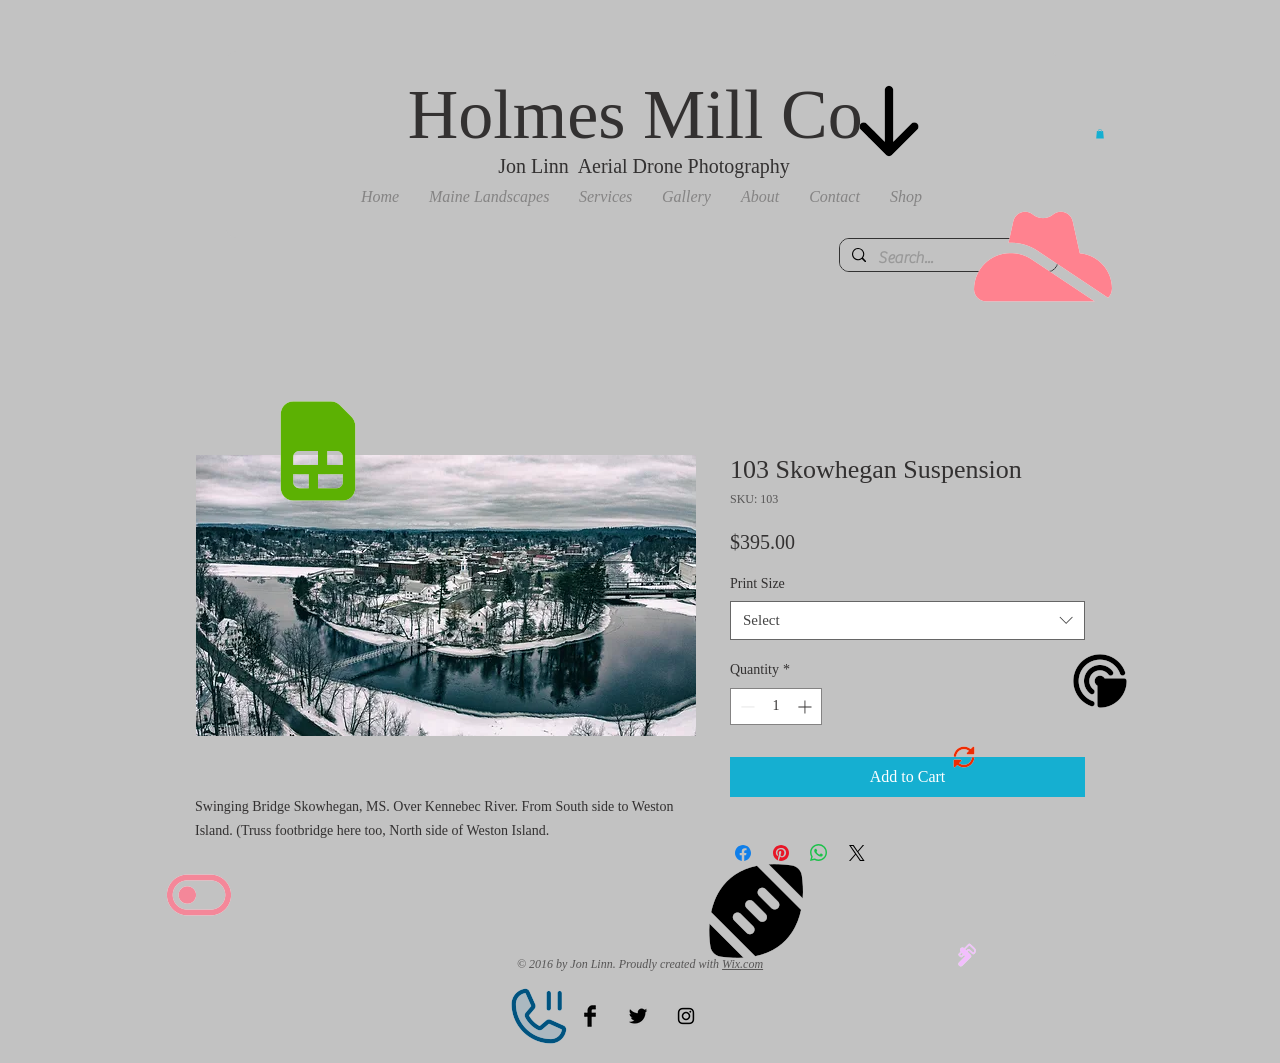 Image resolution: width=1280 pixels, height=1063 pixels. What do you see at coordinates (889, 121) in the screenshot?
I see `scroll down or view more content` at bounding box center [889, 121].